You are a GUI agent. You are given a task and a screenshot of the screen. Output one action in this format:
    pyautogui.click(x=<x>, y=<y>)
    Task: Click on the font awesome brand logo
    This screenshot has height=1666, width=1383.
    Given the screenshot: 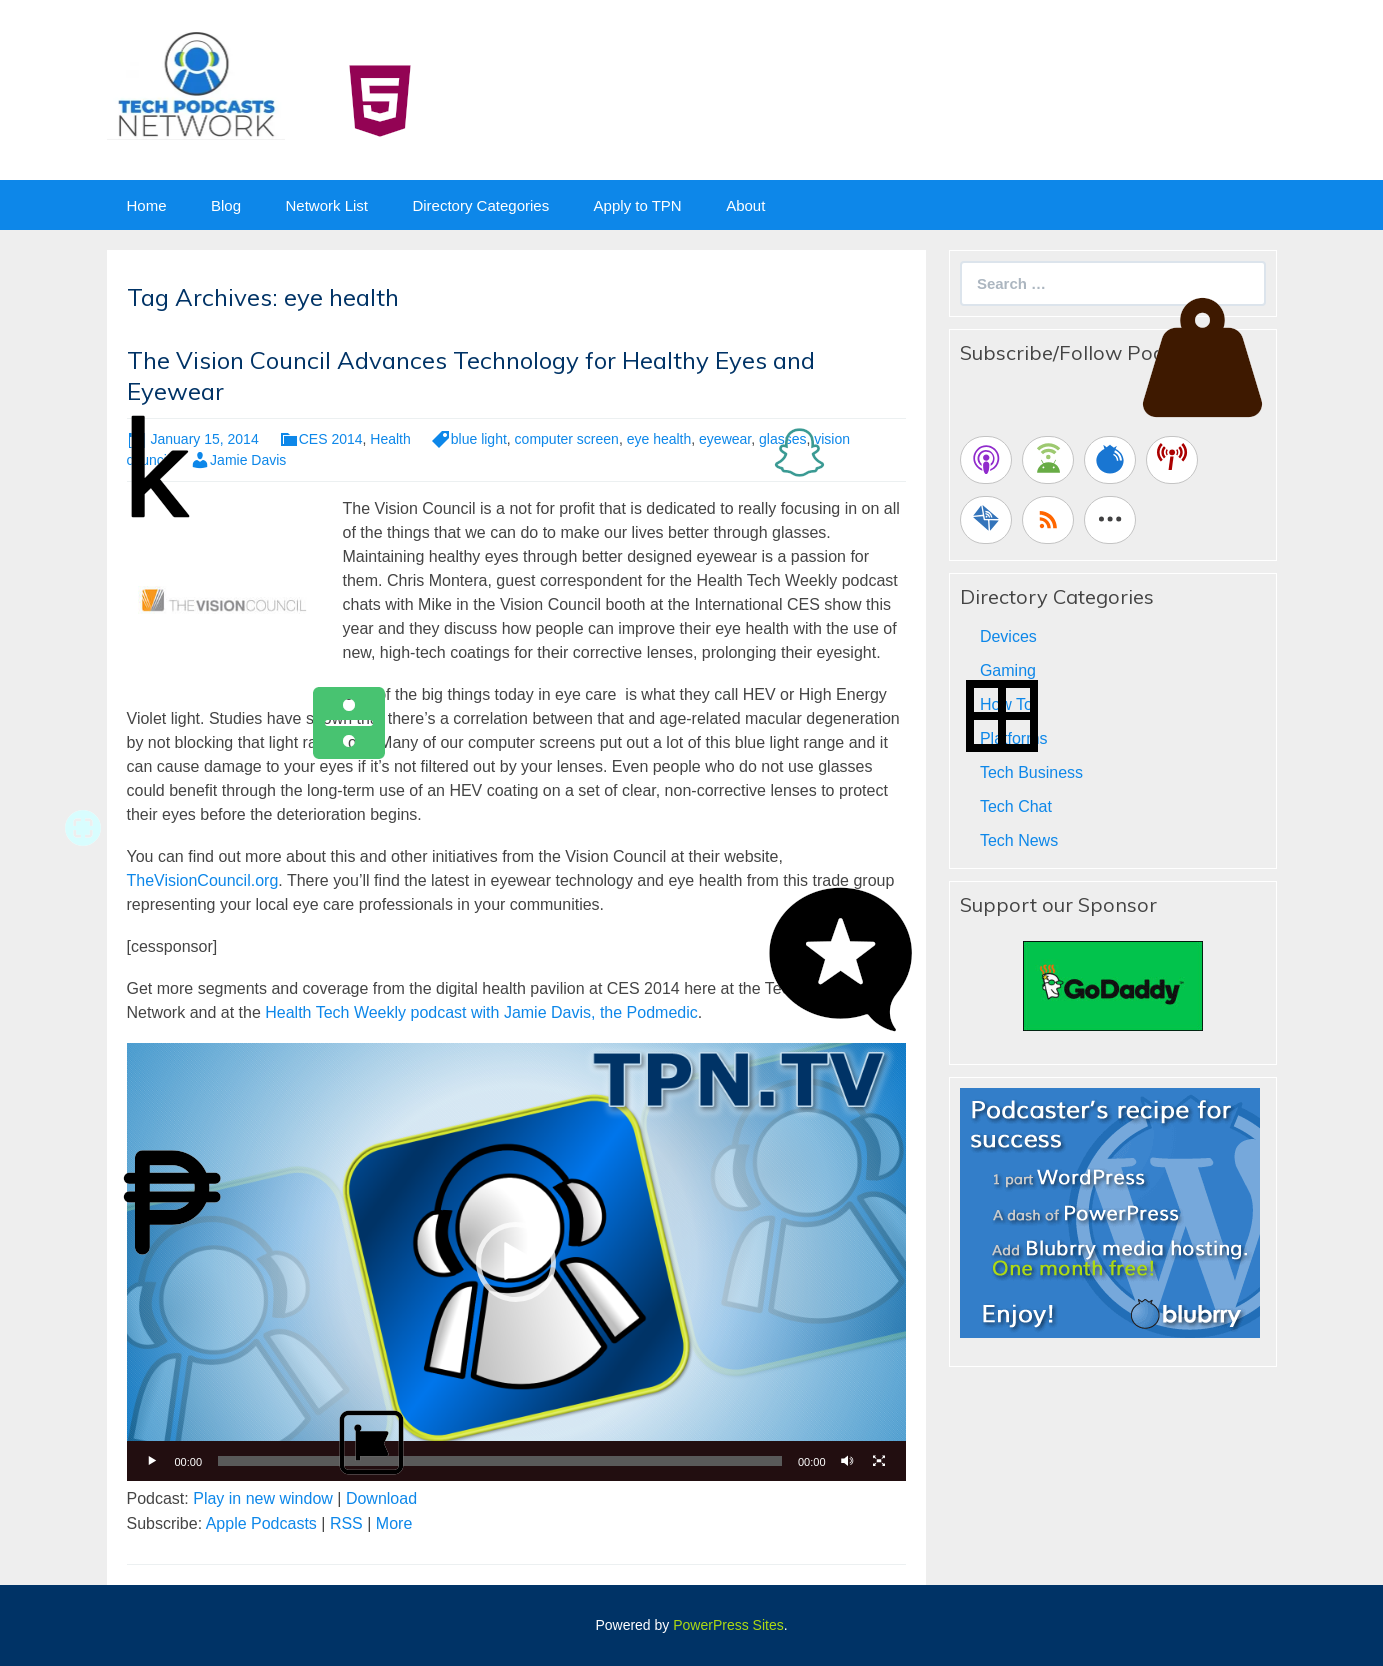 What is the action you would take?
    pyautogui.click(x=371, y=1442)
    